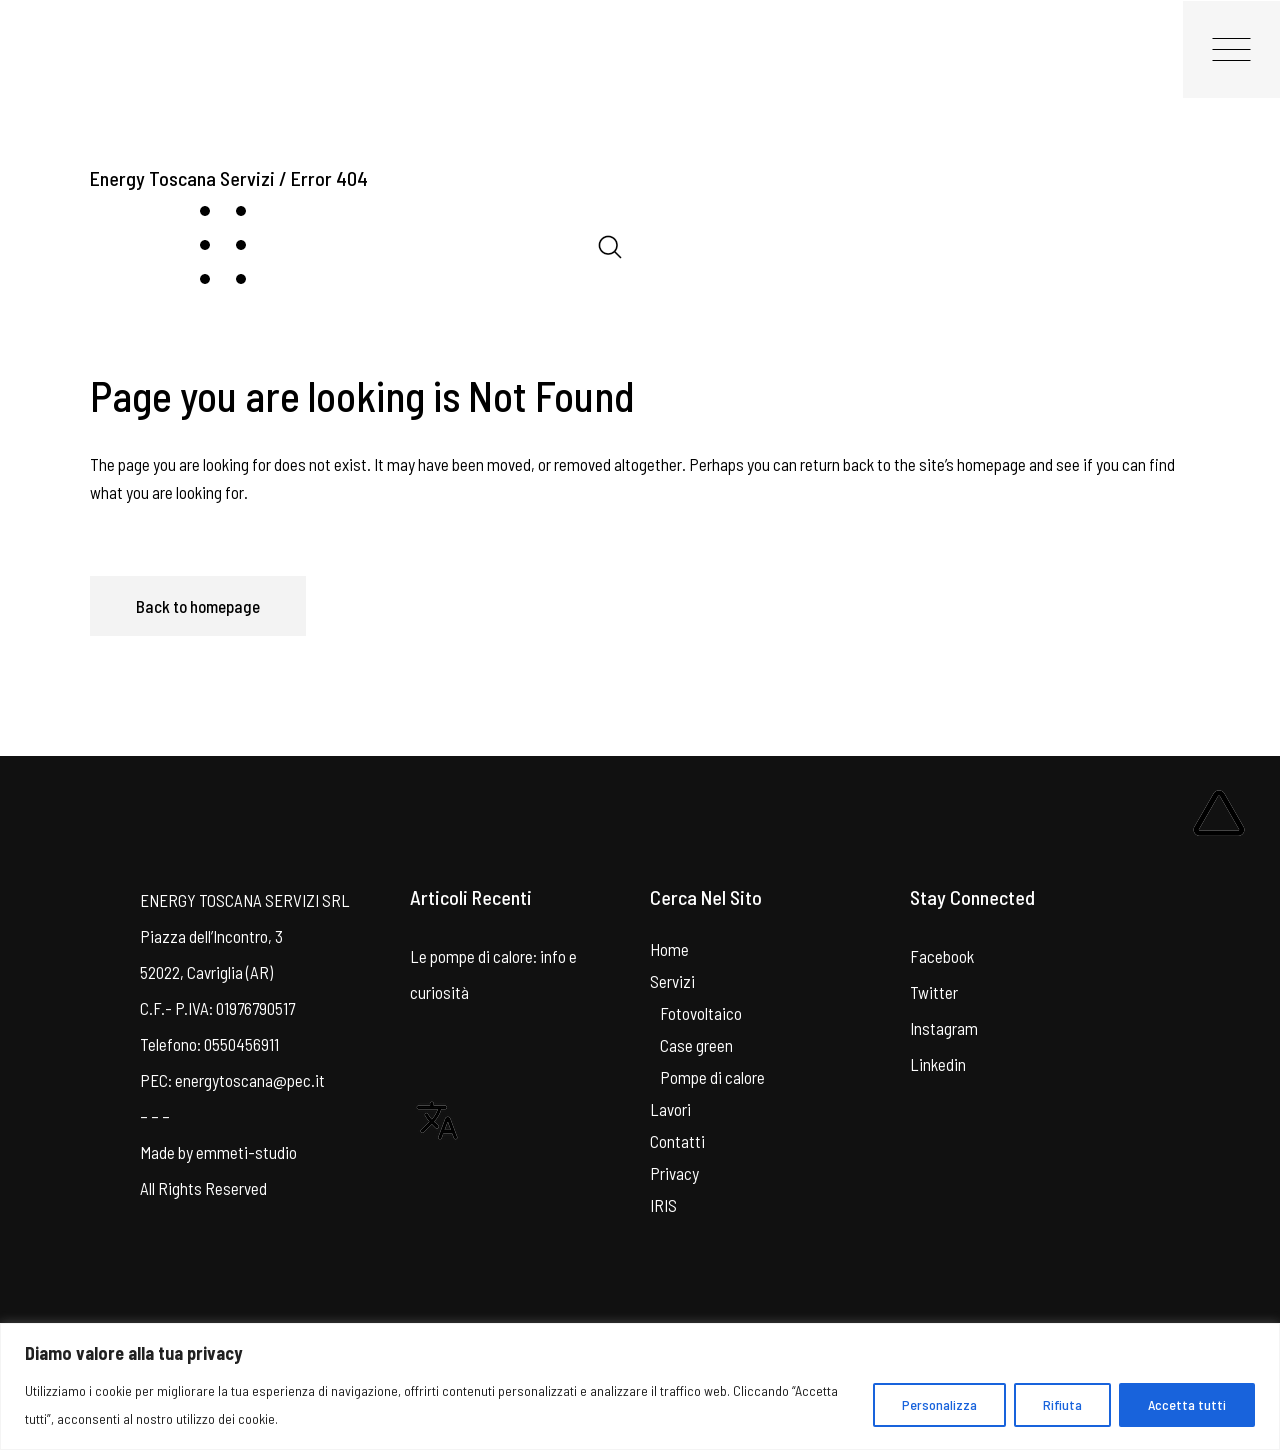  What do you see at coordinates (610, 247) in the screenshot?
I see `search for content or items` at bounding box center [610, 247].